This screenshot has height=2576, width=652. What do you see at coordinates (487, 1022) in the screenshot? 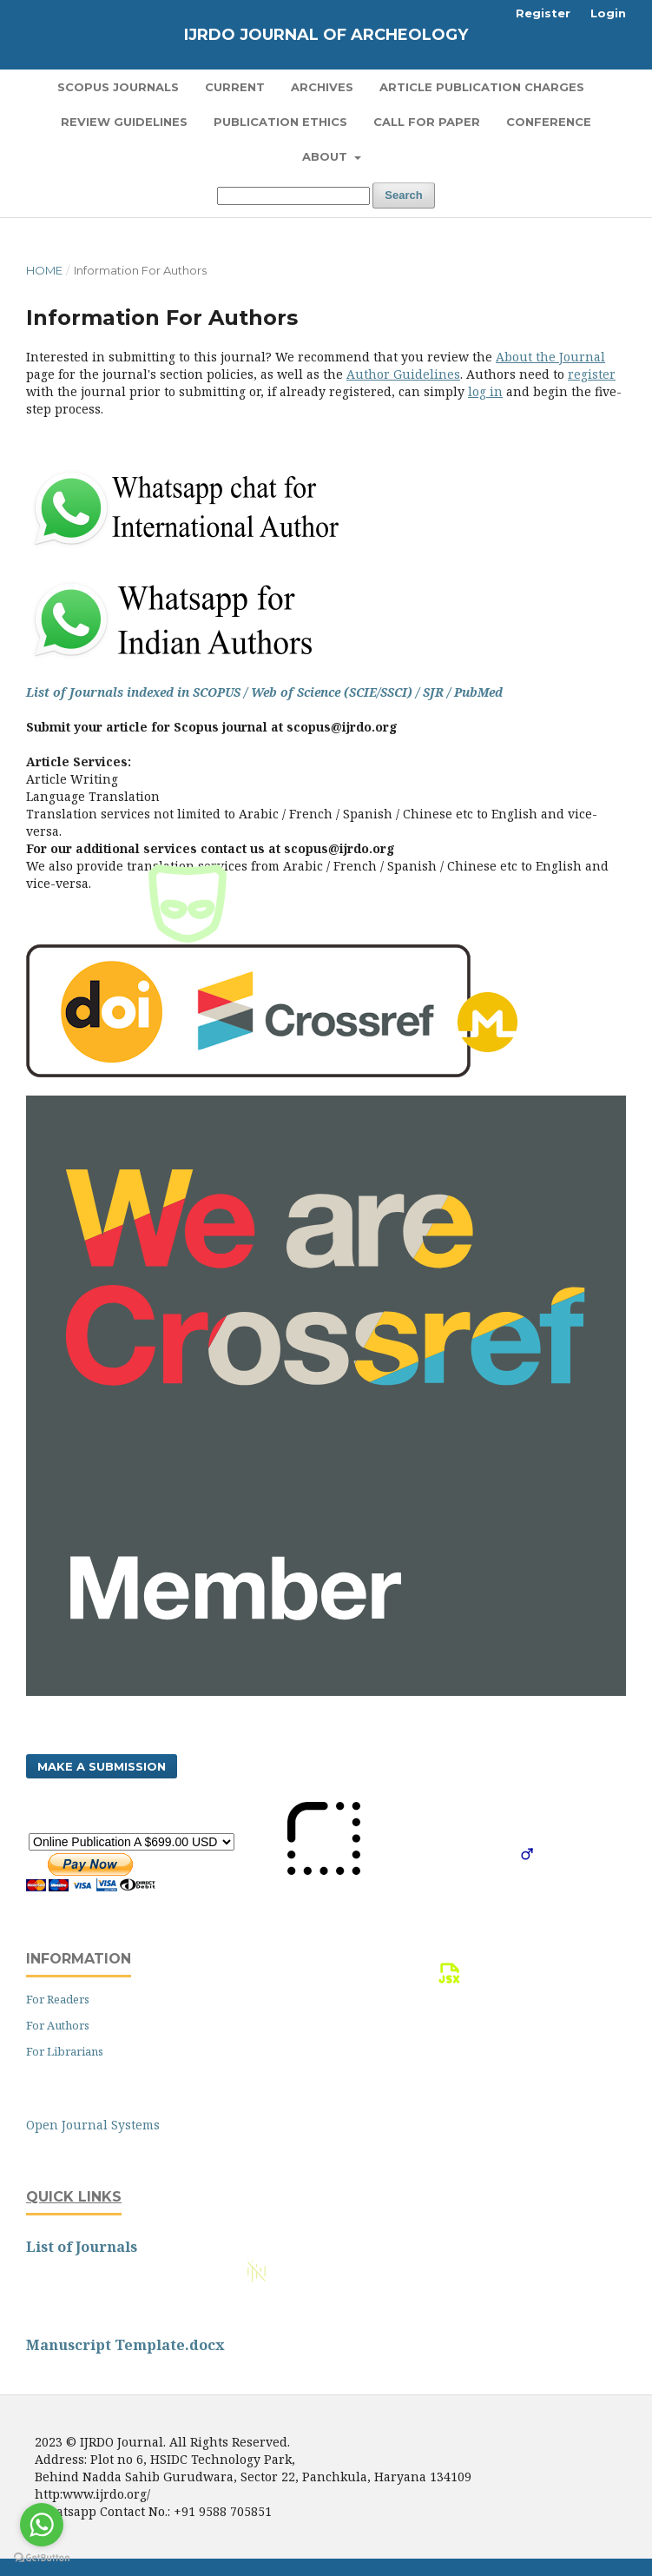
I see `view monero cryptocurrency balance` at bounding box center [487, 1022].